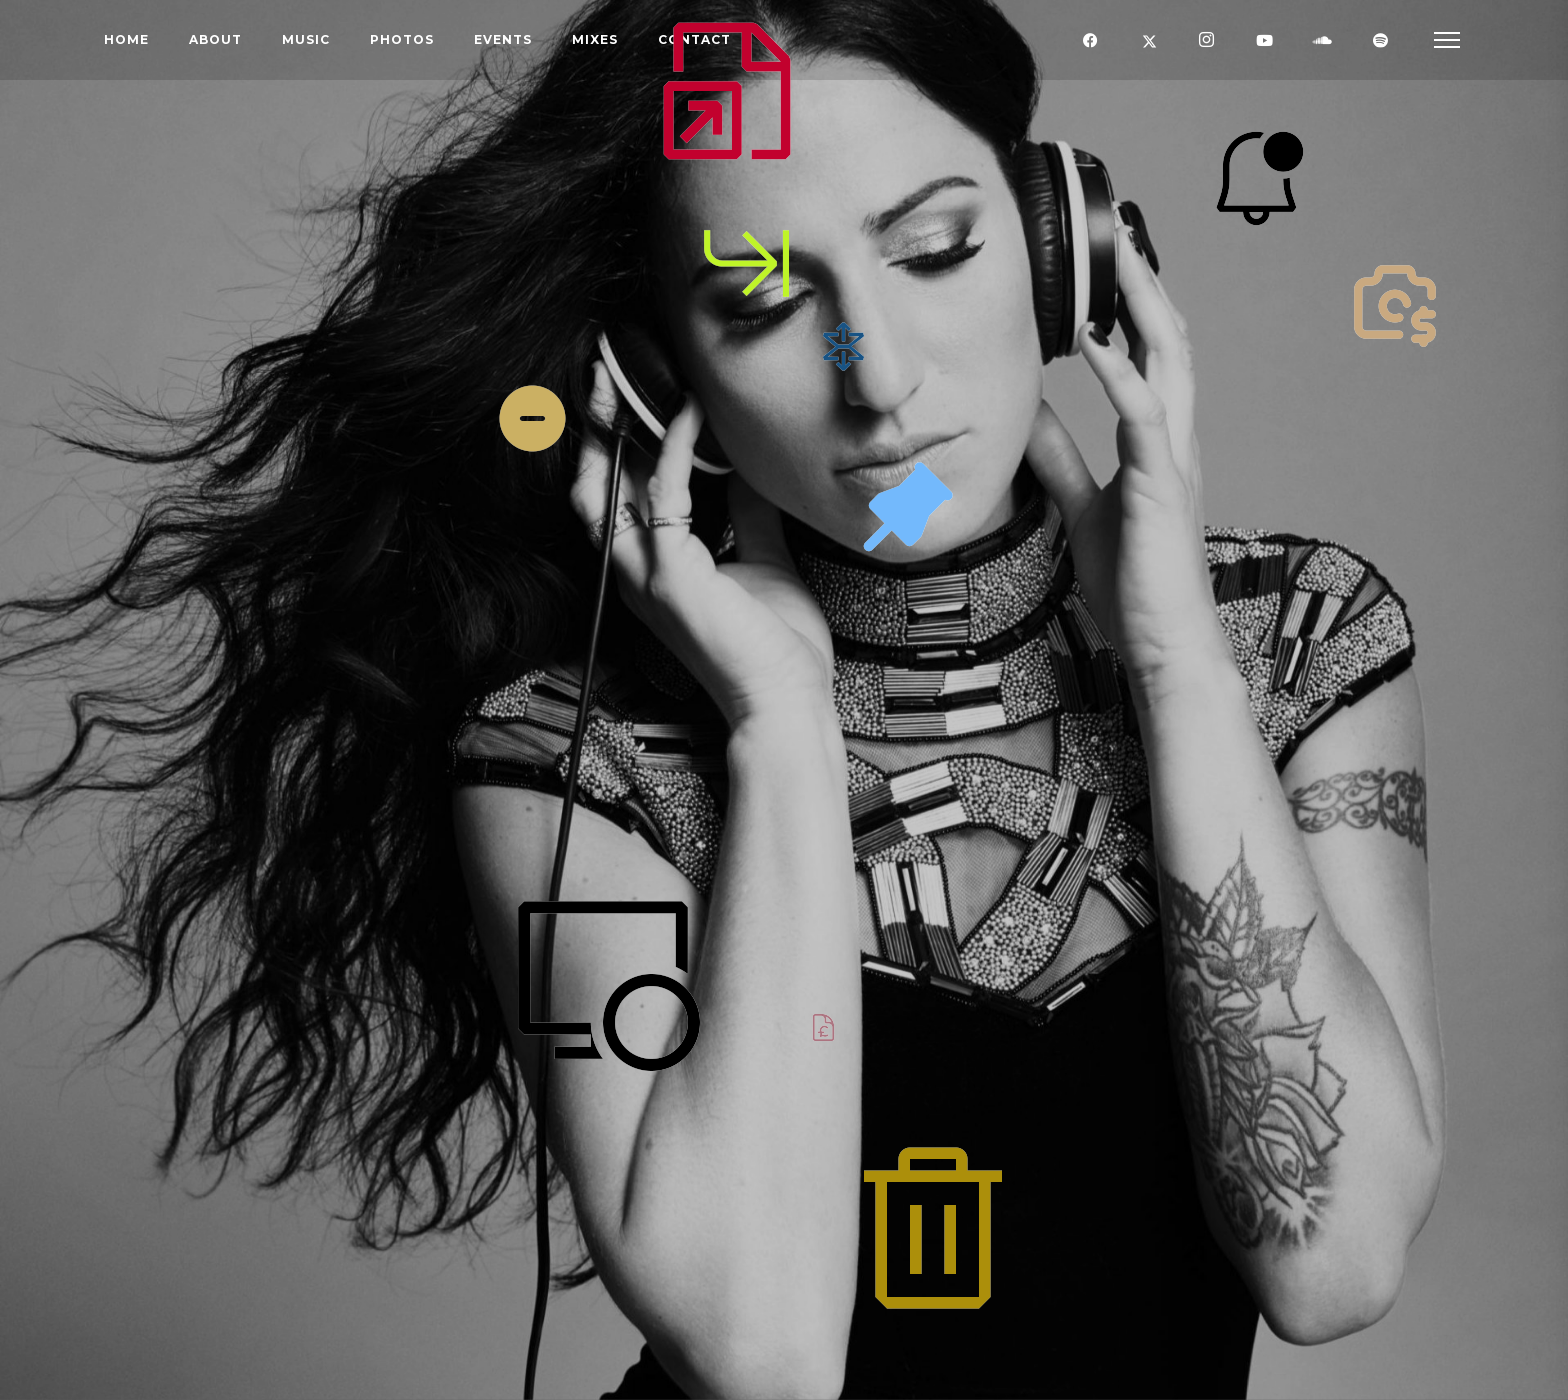 This screenshot has height=1400, width=1568. Describe the element at coordinates (603, 974) in the screenshot. I see `access virtual machine settings` at that location.